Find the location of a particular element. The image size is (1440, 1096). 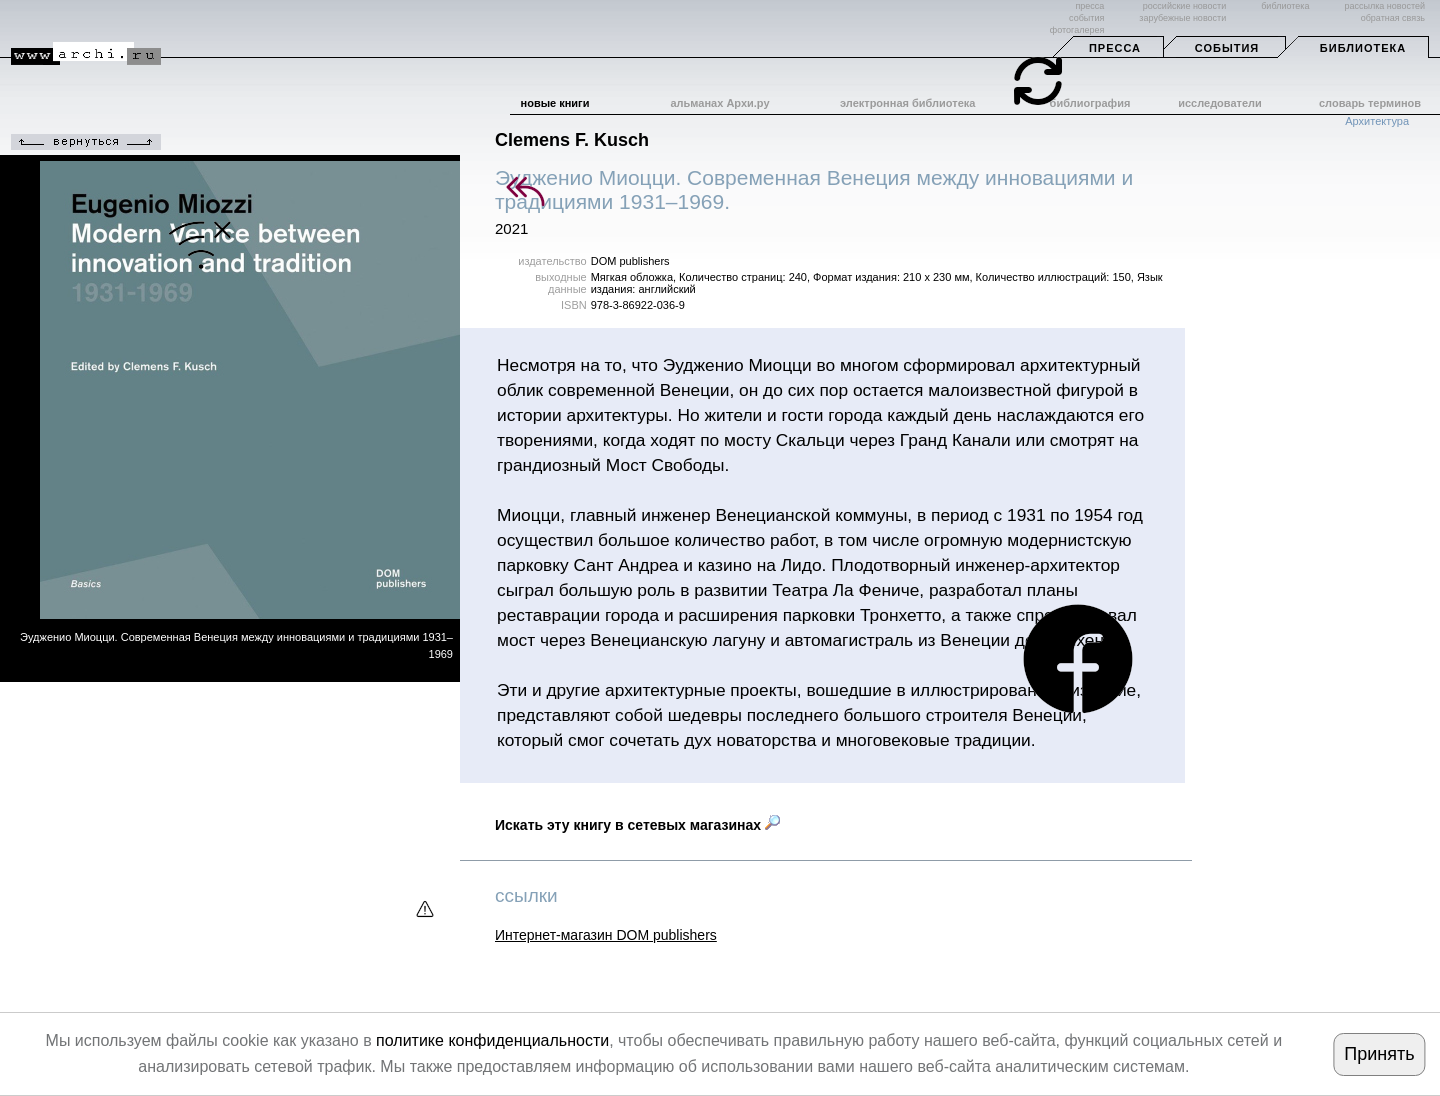

reply all to a message or email is located at coordinates (525, 191).